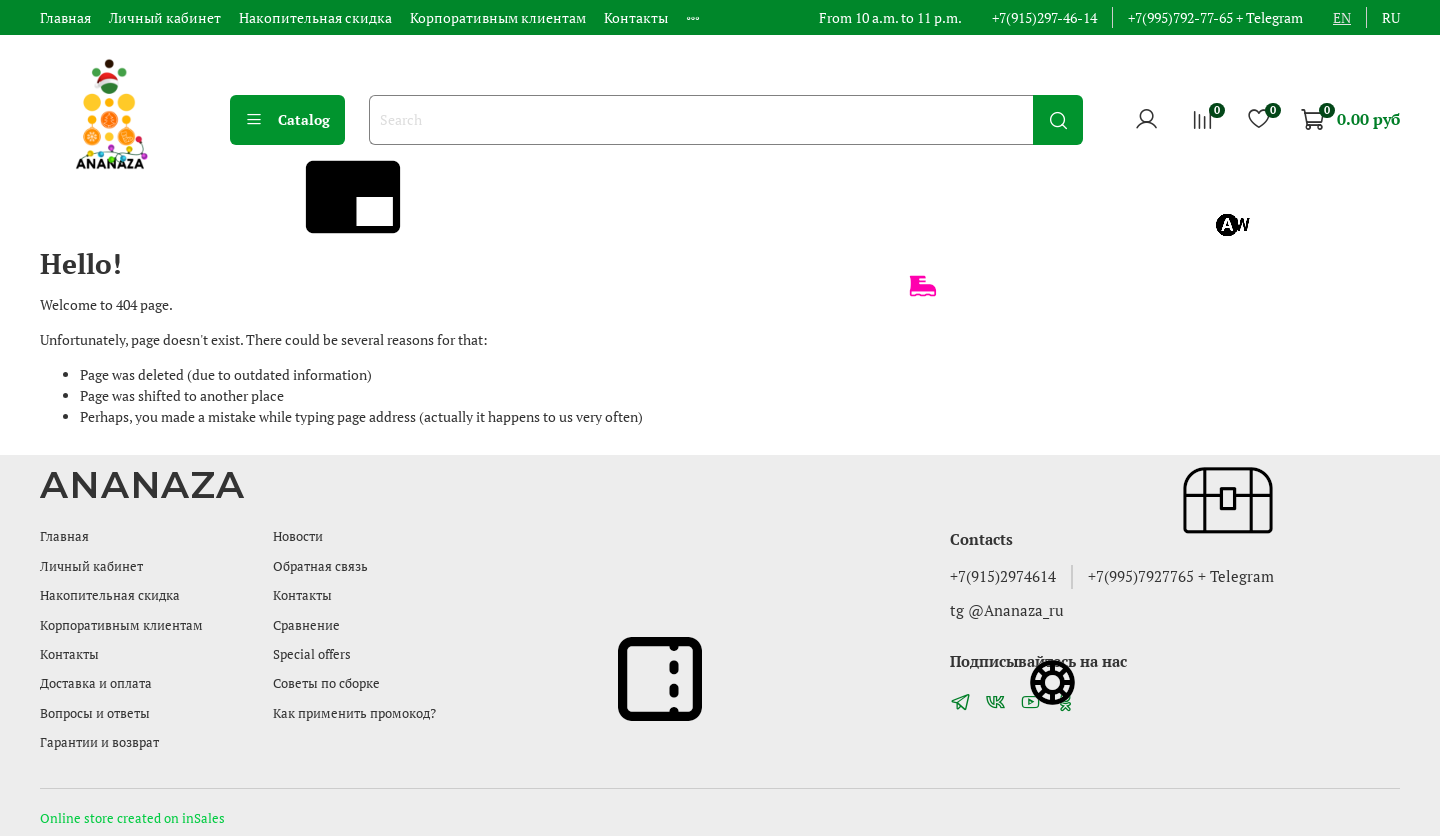 The height and width of the screenshot is (836, 1440). I want to click on toggle right sidebar panel off, so click(660, 679).